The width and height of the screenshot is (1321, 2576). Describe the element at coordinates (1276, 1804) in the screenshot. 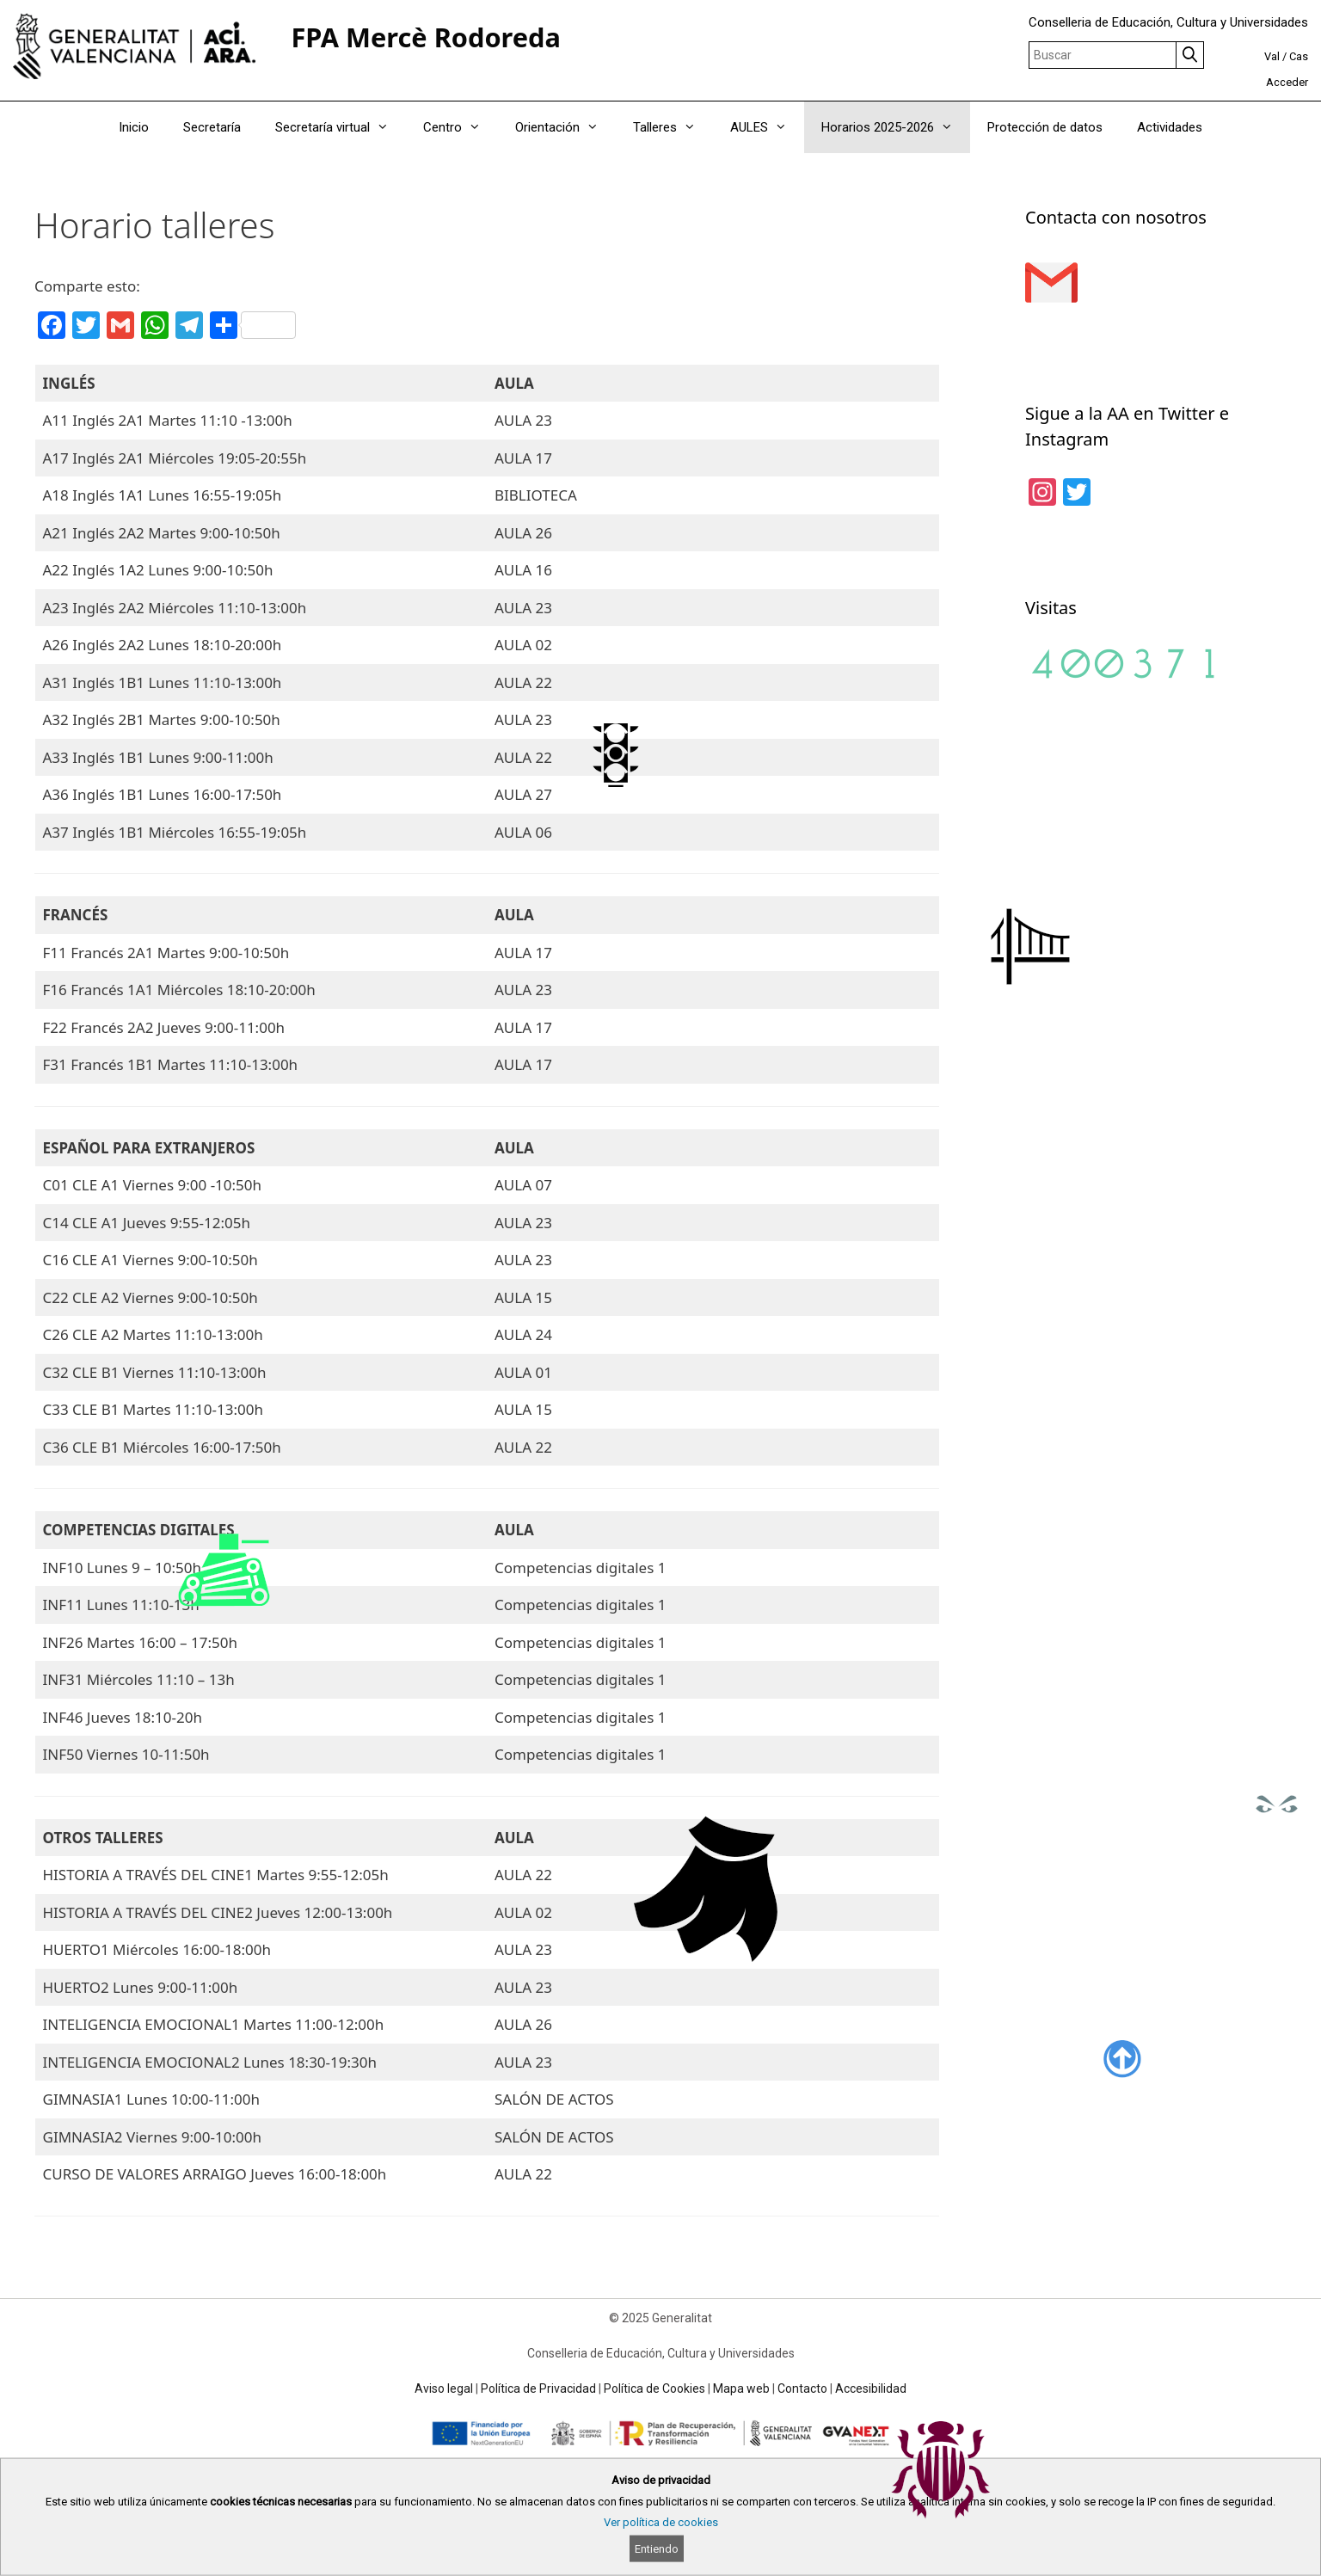

I see `indicates an angry or hostile character state` at that location.